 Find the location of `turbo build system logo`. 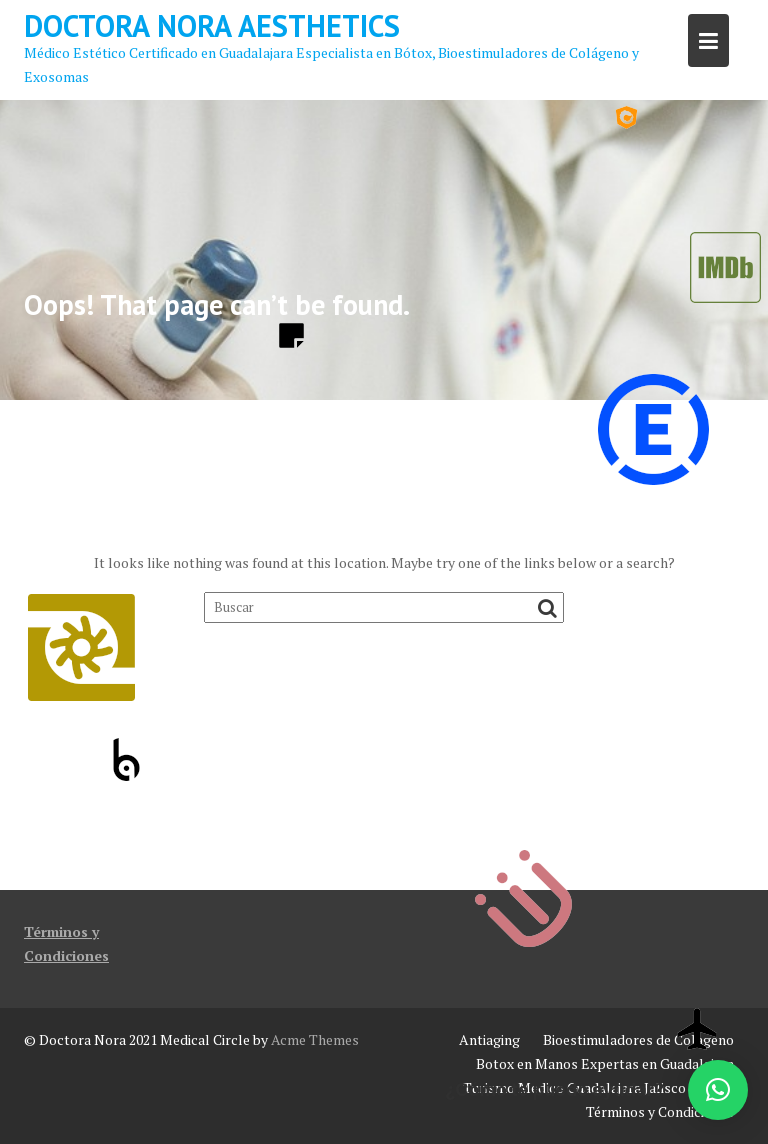

turbo build system logo is located at coordinates (81, 647).